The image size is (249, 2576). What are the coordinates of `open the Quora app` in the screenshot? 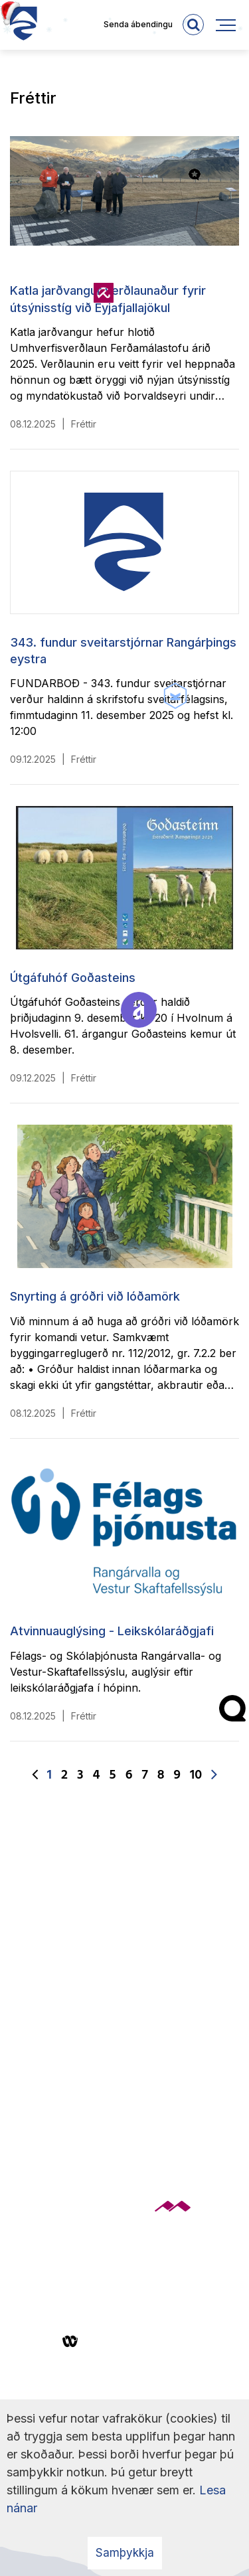 It's located at (232, 1708).